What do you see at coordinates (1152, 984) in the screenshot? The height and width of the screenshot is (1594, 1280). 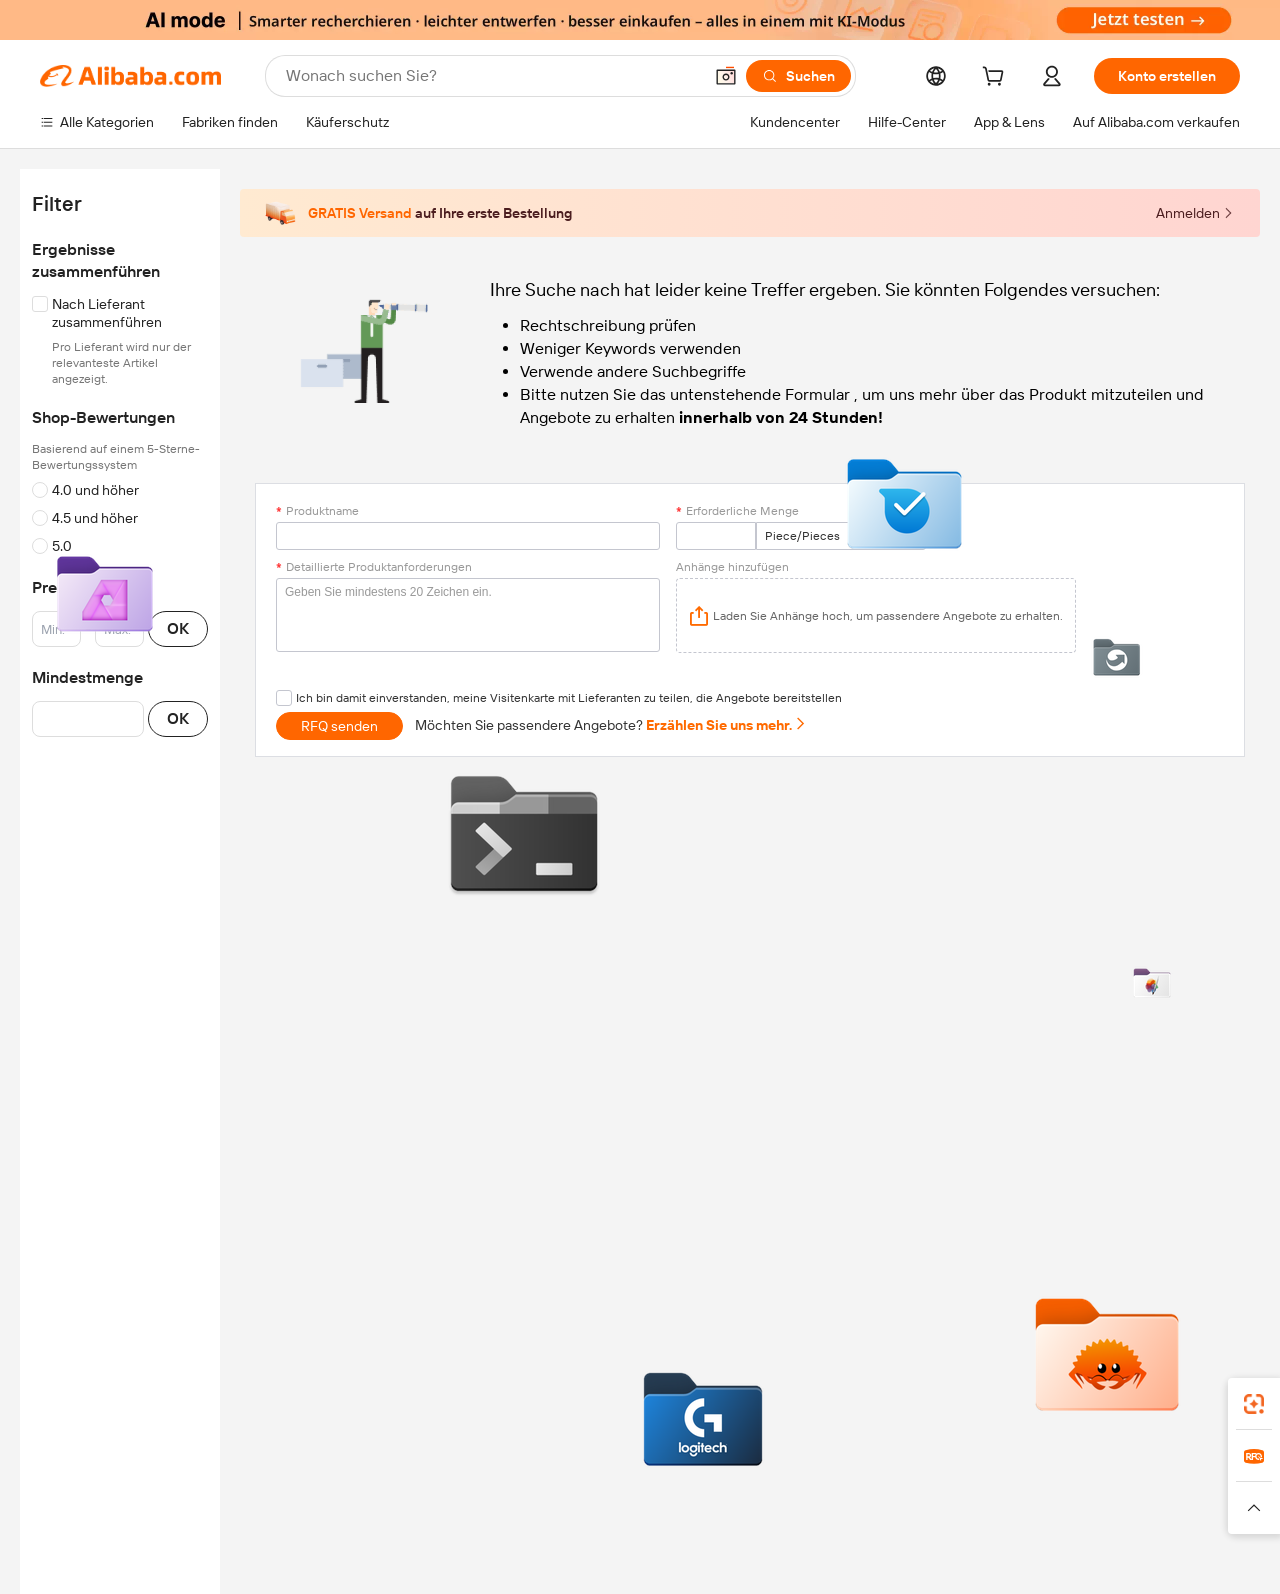 I see `open folder containing drawings or artwork` at bounding box center [1152, 984].